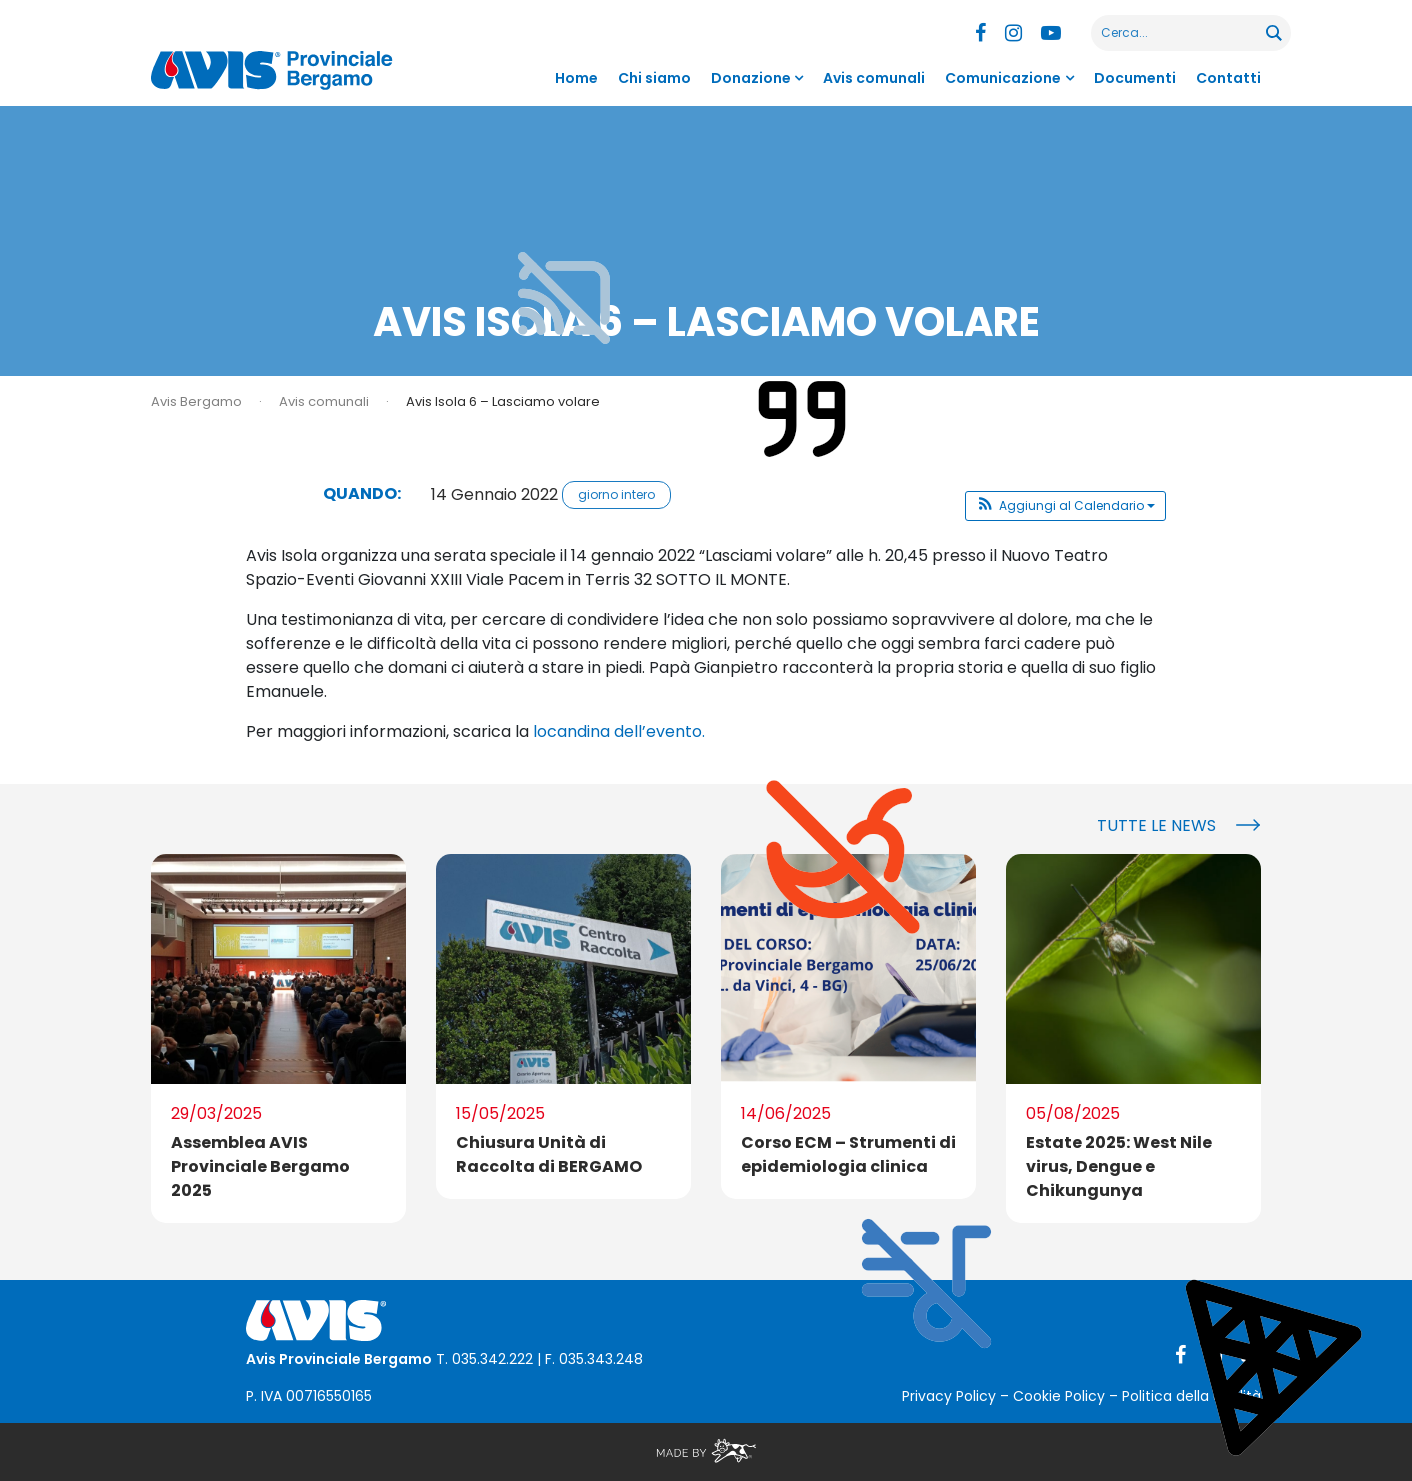  What do you see at coordinates (802, 419) in the screenshot?
I see `insert a block quote` at bounding box center [802, 419].